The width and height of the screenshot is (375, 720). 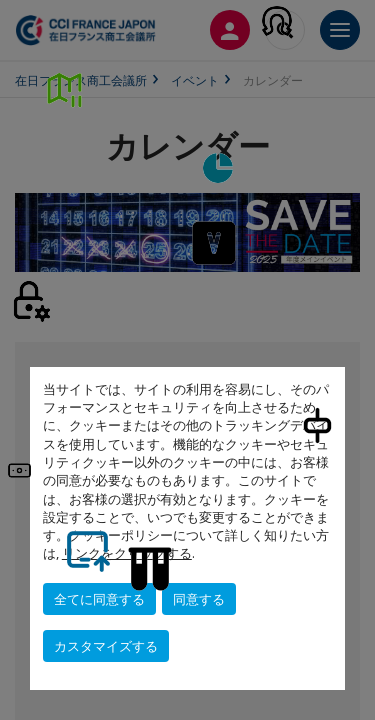 I want to click on align selected elements to center, so click(x=317, y=425).